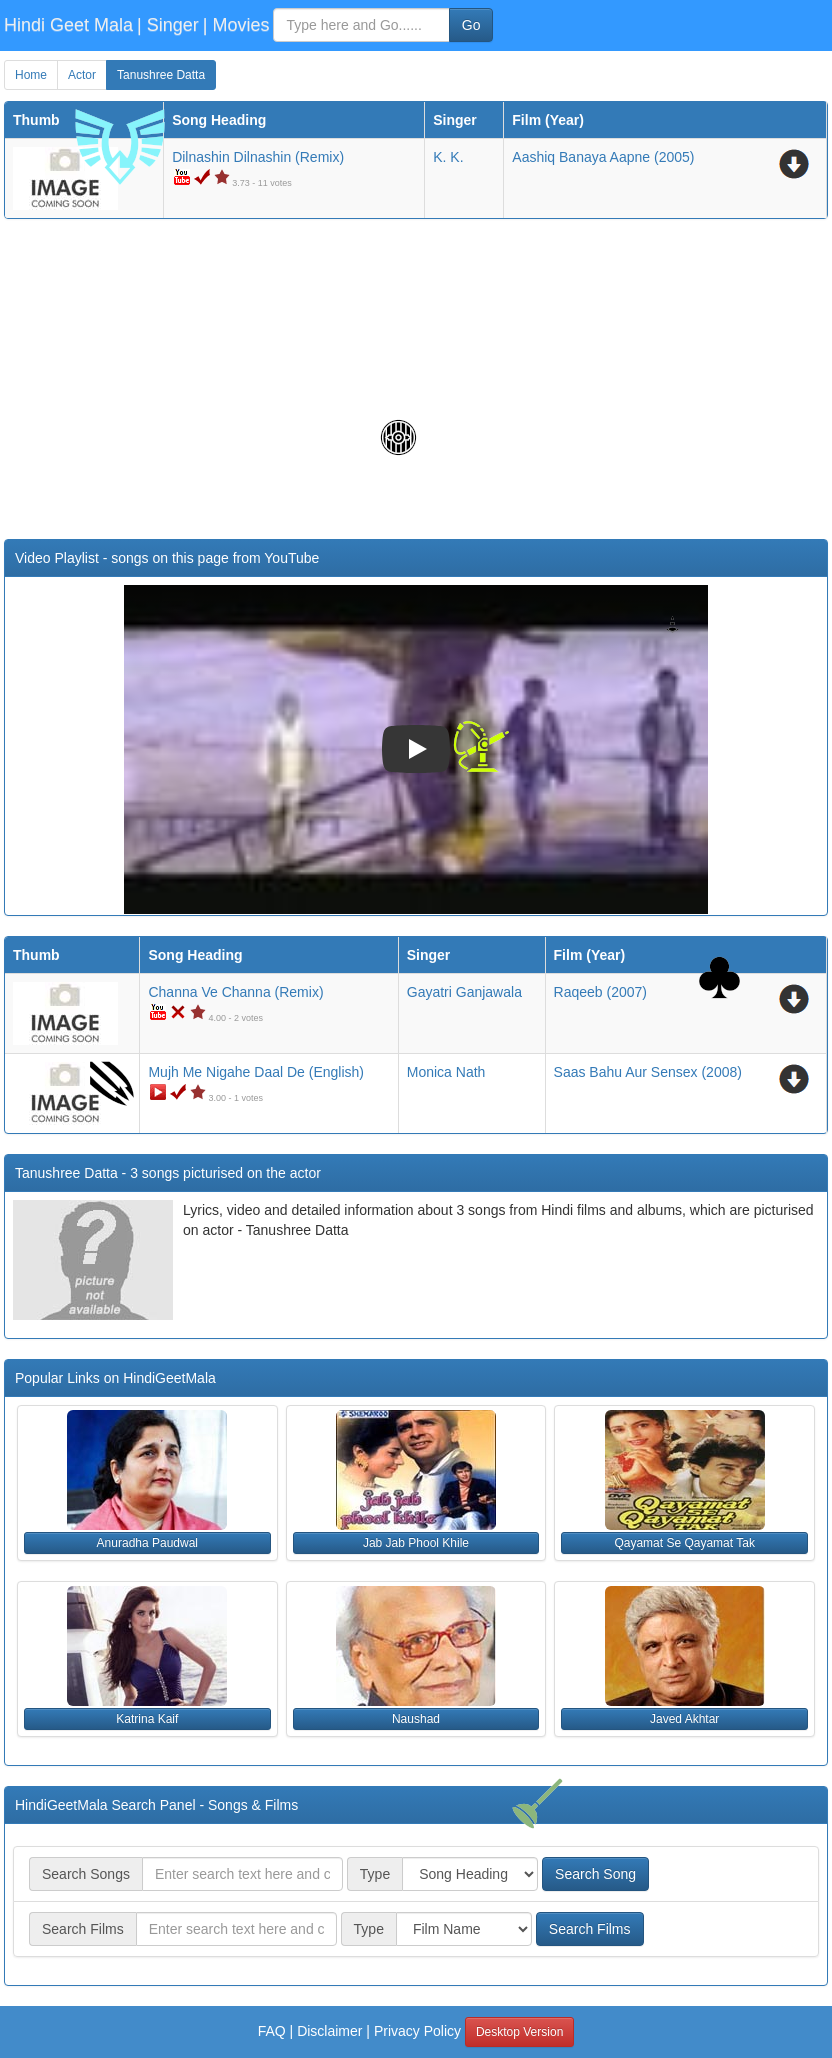 The width and height of the screenshot is (832, 2058). What do you see at coordinates (719, 977) in the screenshot?
I see `select clubs suit in a card game` at bounding box center [719, 977].